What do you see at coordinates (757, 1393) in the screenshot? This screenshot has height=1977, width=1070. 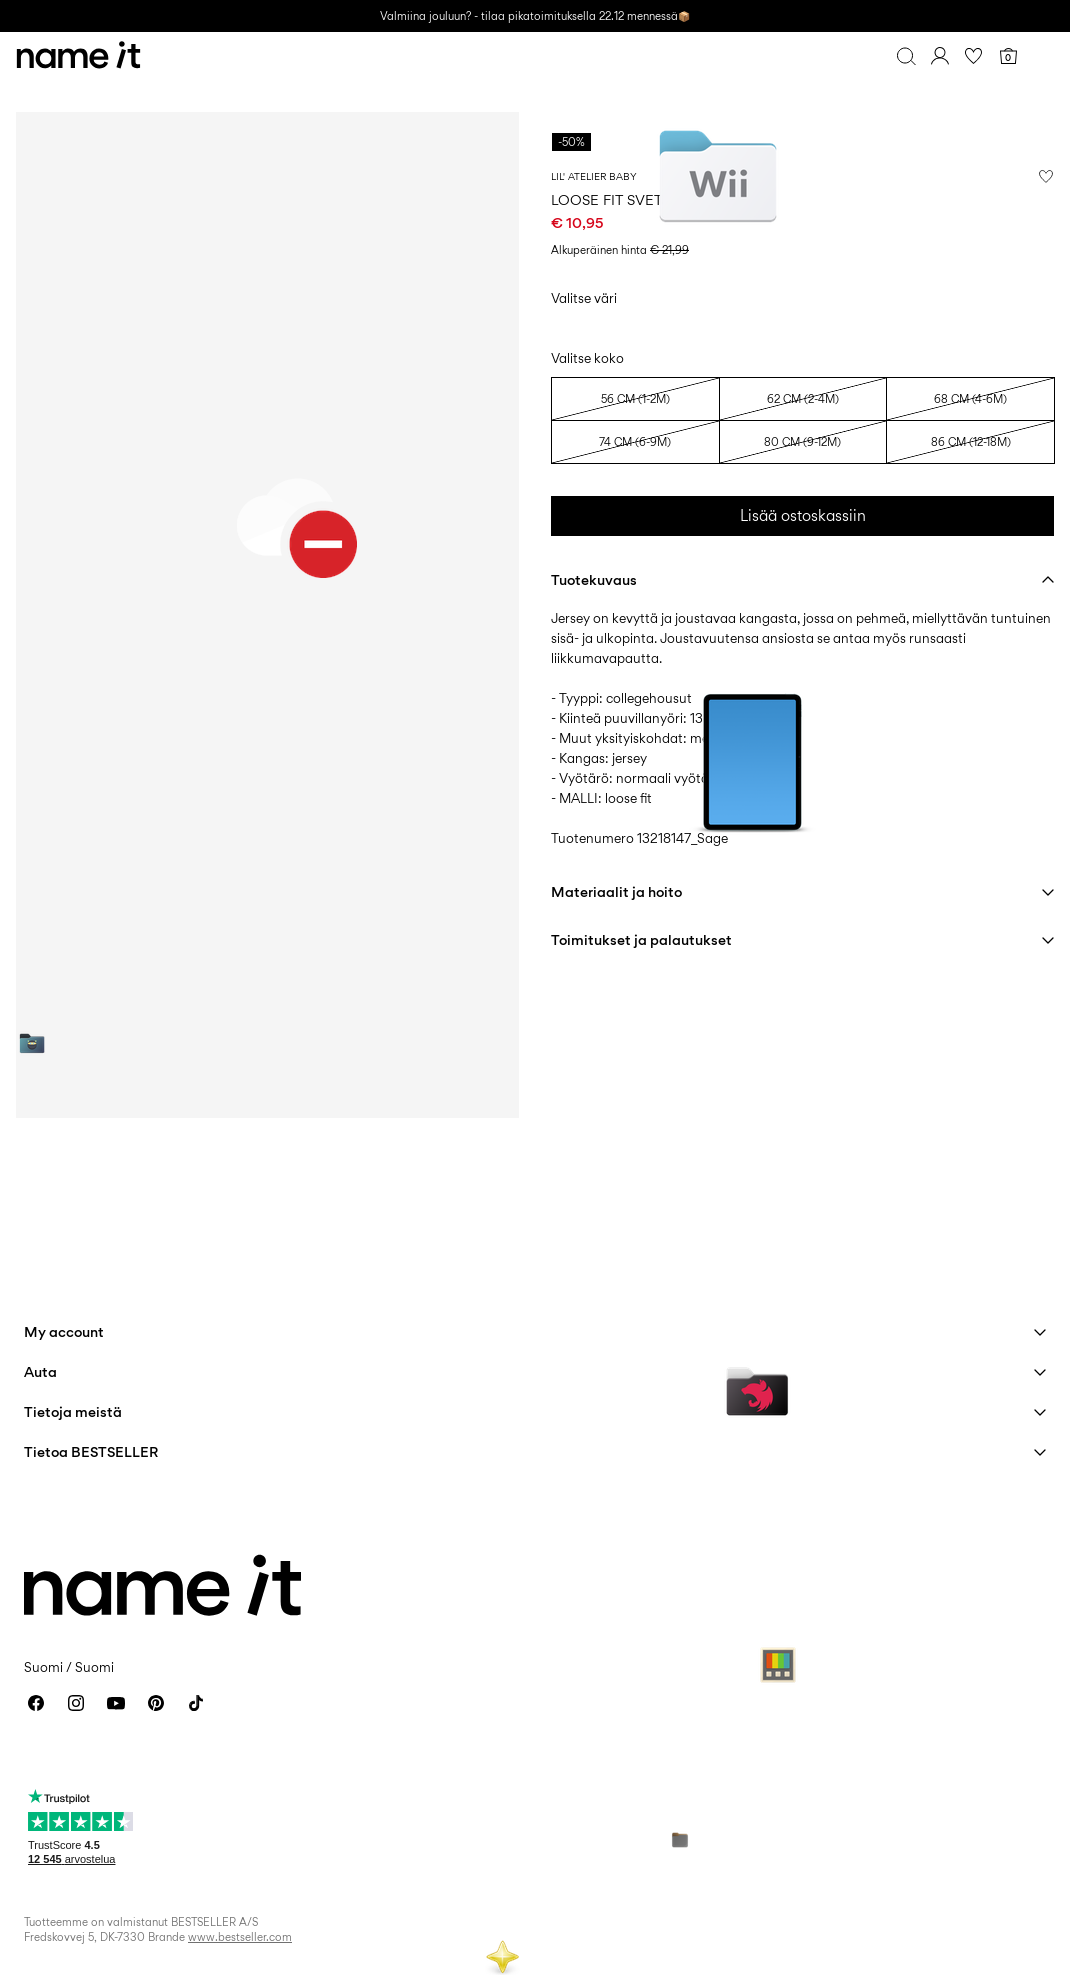 I see `open NestJS project folder` at bounding box center [757, 1393].